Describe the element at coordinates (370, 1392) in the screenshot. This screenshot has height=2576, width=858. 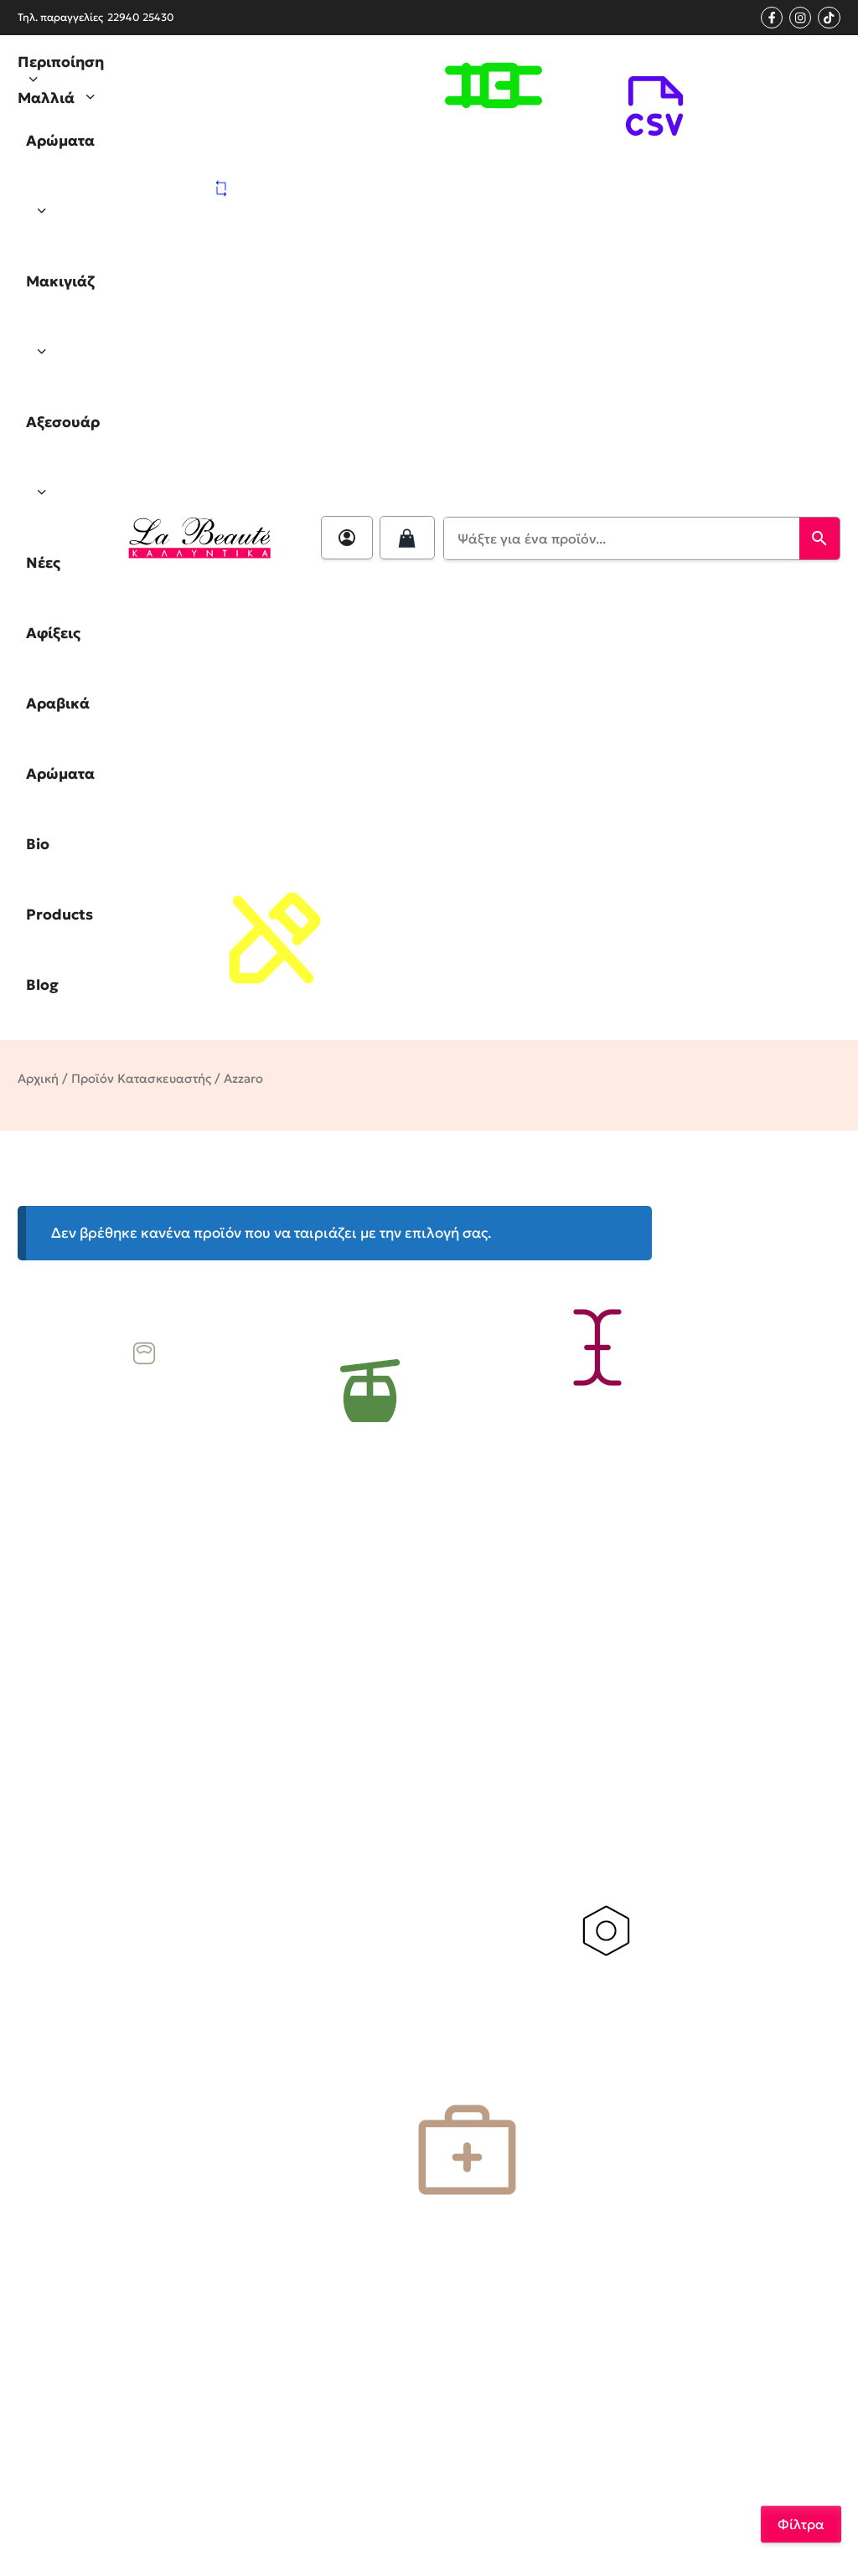
I see `access ski lift or cable car information` at that location.